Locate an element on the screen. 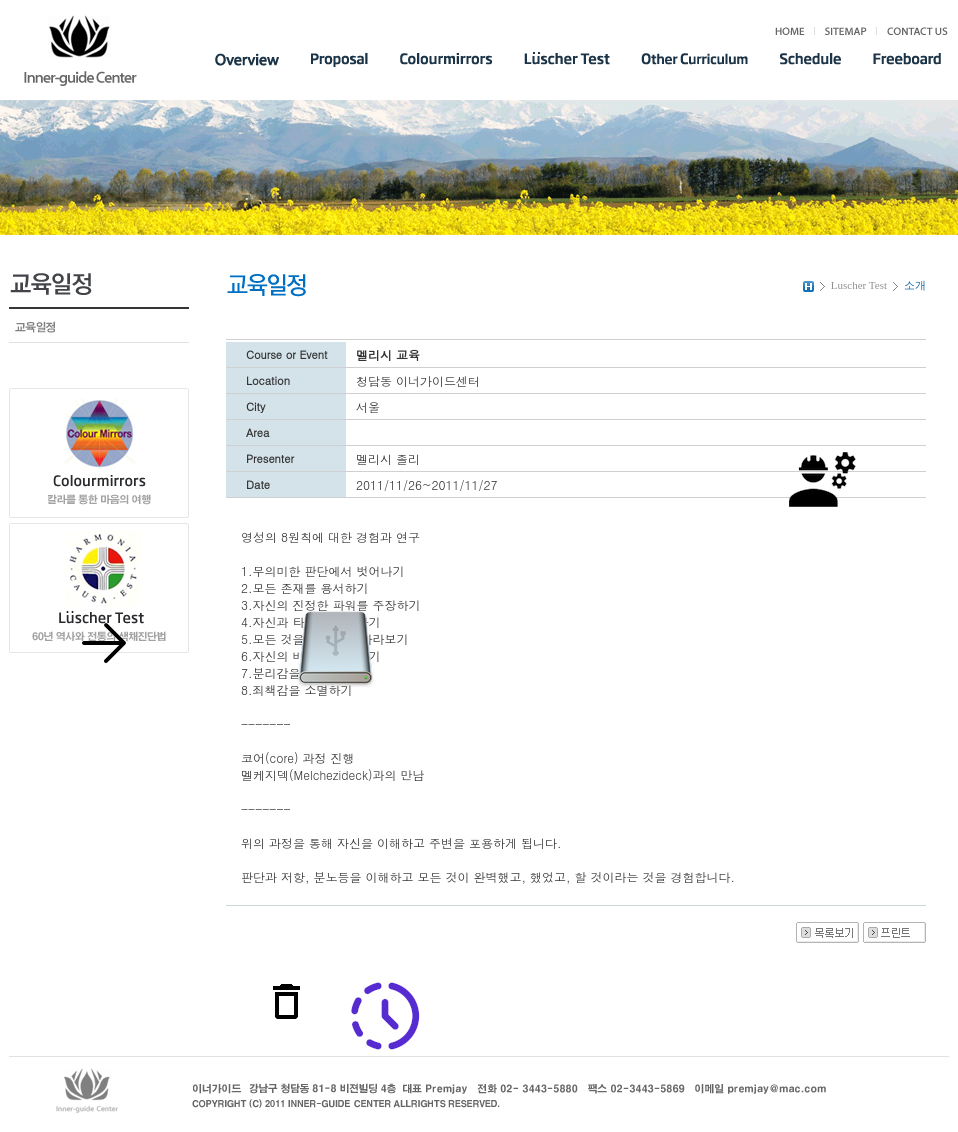  navigate to the next item or page is located at coordinates (104, 643).